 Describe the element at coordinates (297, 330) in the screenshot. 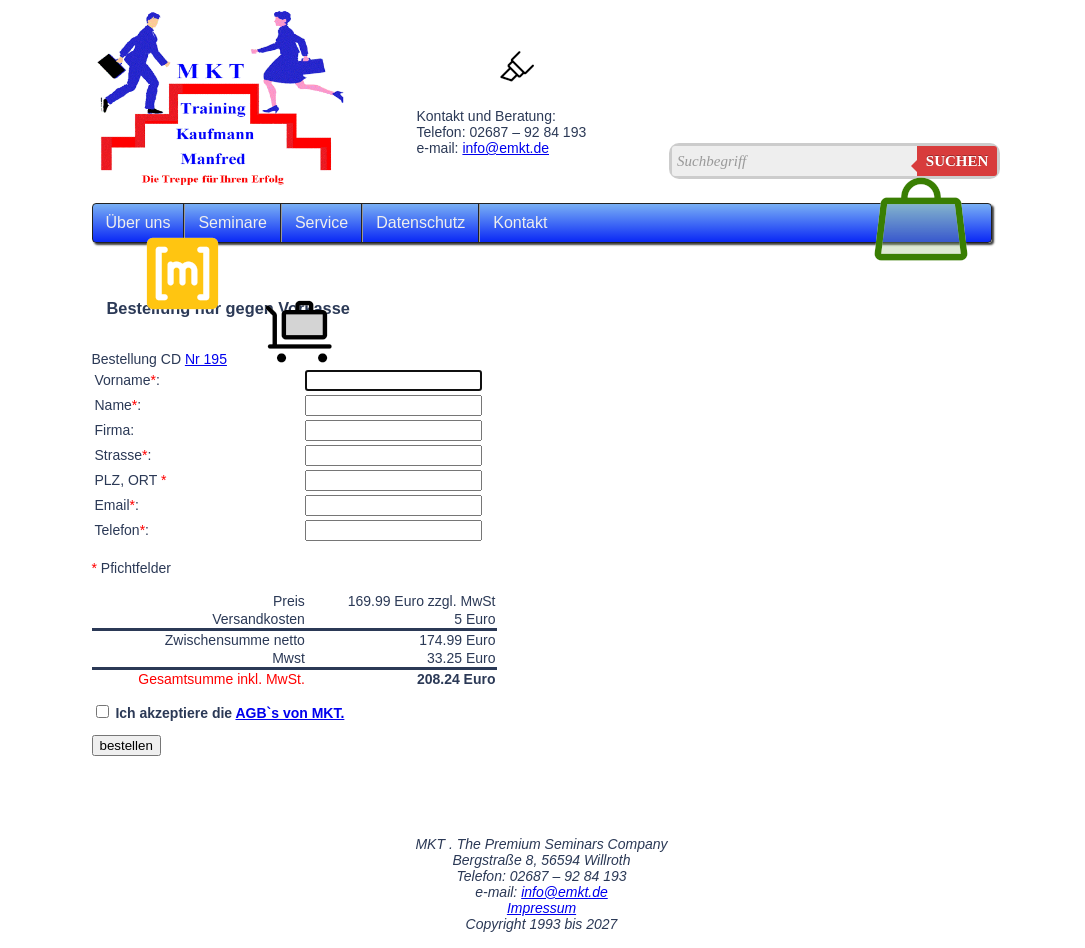

I see `view luggage or baggage information` at that location.